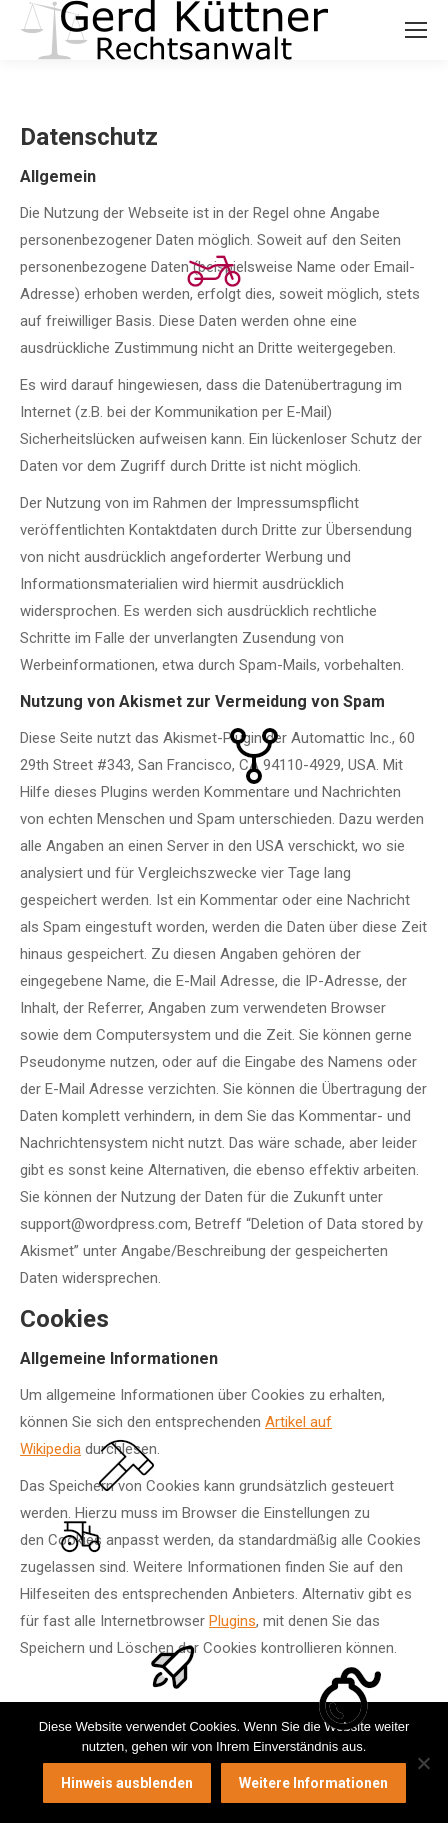 The width and height of the screenshot is (448, 1823). Describe the element at coordinates (214, 272) in the screenshot. I see `select motorcycle as vehicle type` at that location.